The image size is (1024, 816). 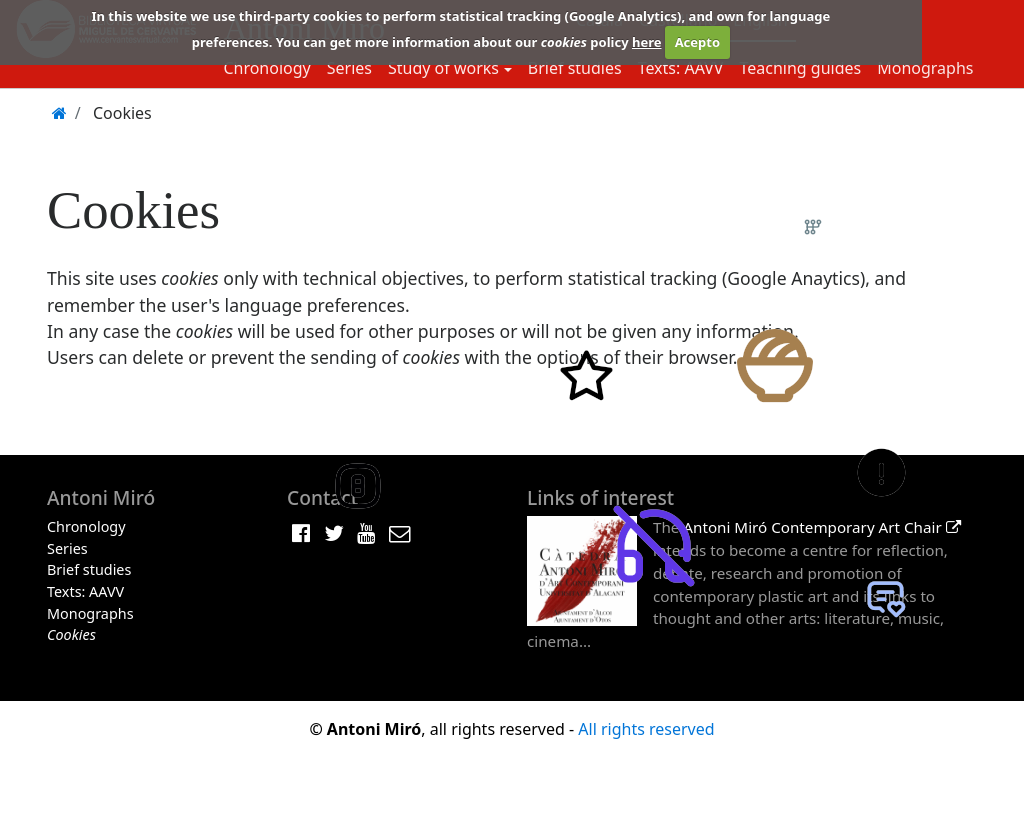 What do you see at coordinates (586, 376) in the screenshot?
I see `add to favorites` at bounding box center [586, 376].